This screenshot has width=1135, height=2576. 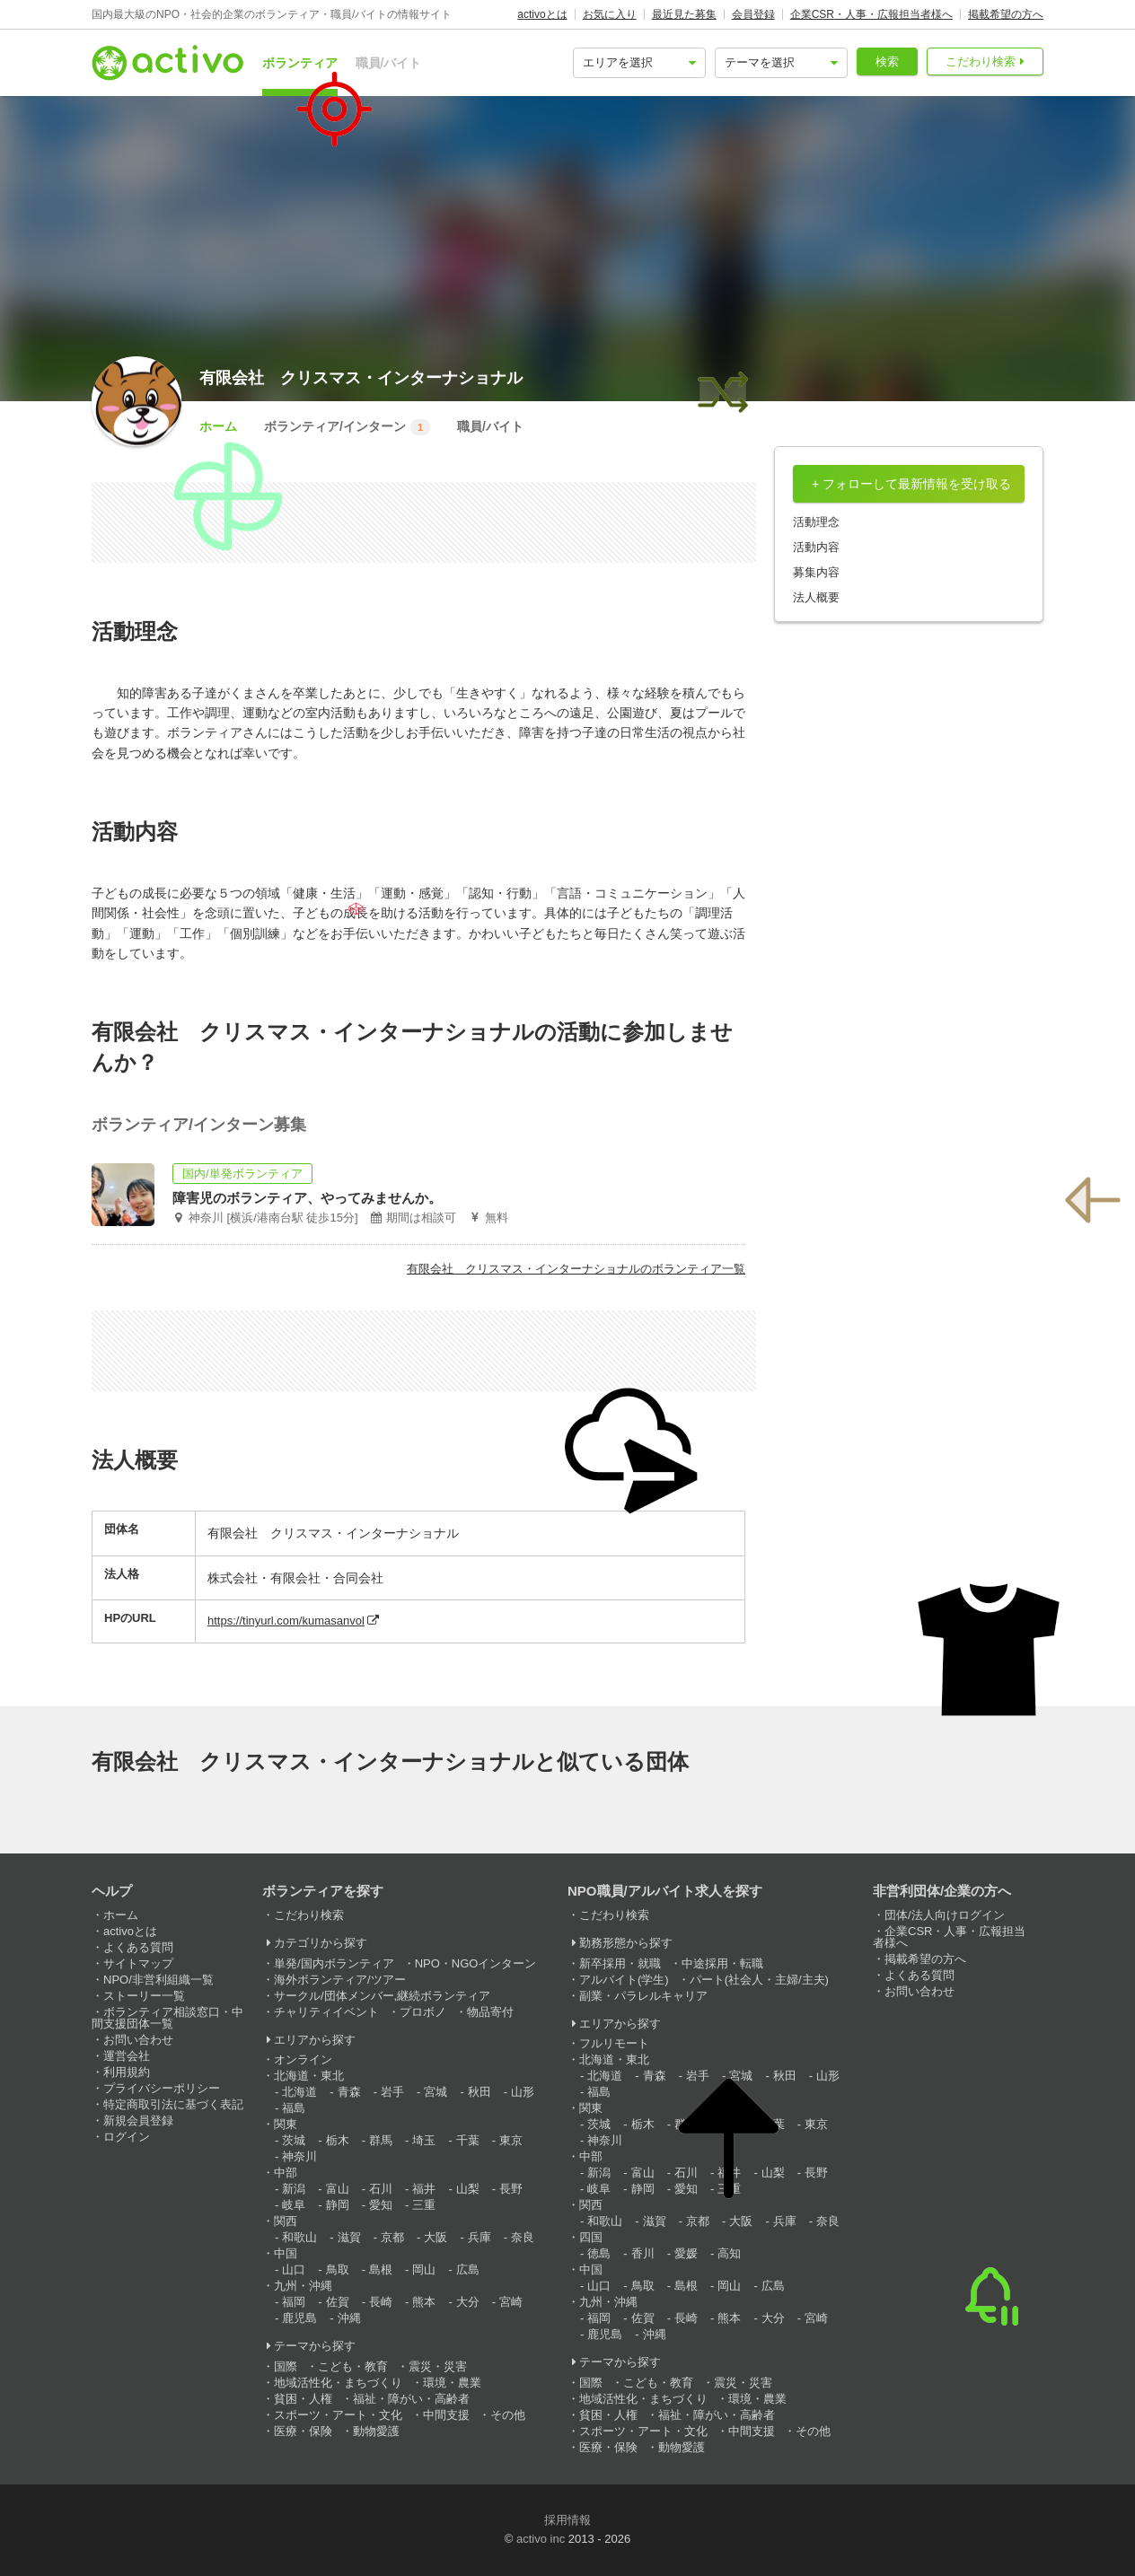 I want to click on browse clothing or apparel items, so click(x=989, y=1650).